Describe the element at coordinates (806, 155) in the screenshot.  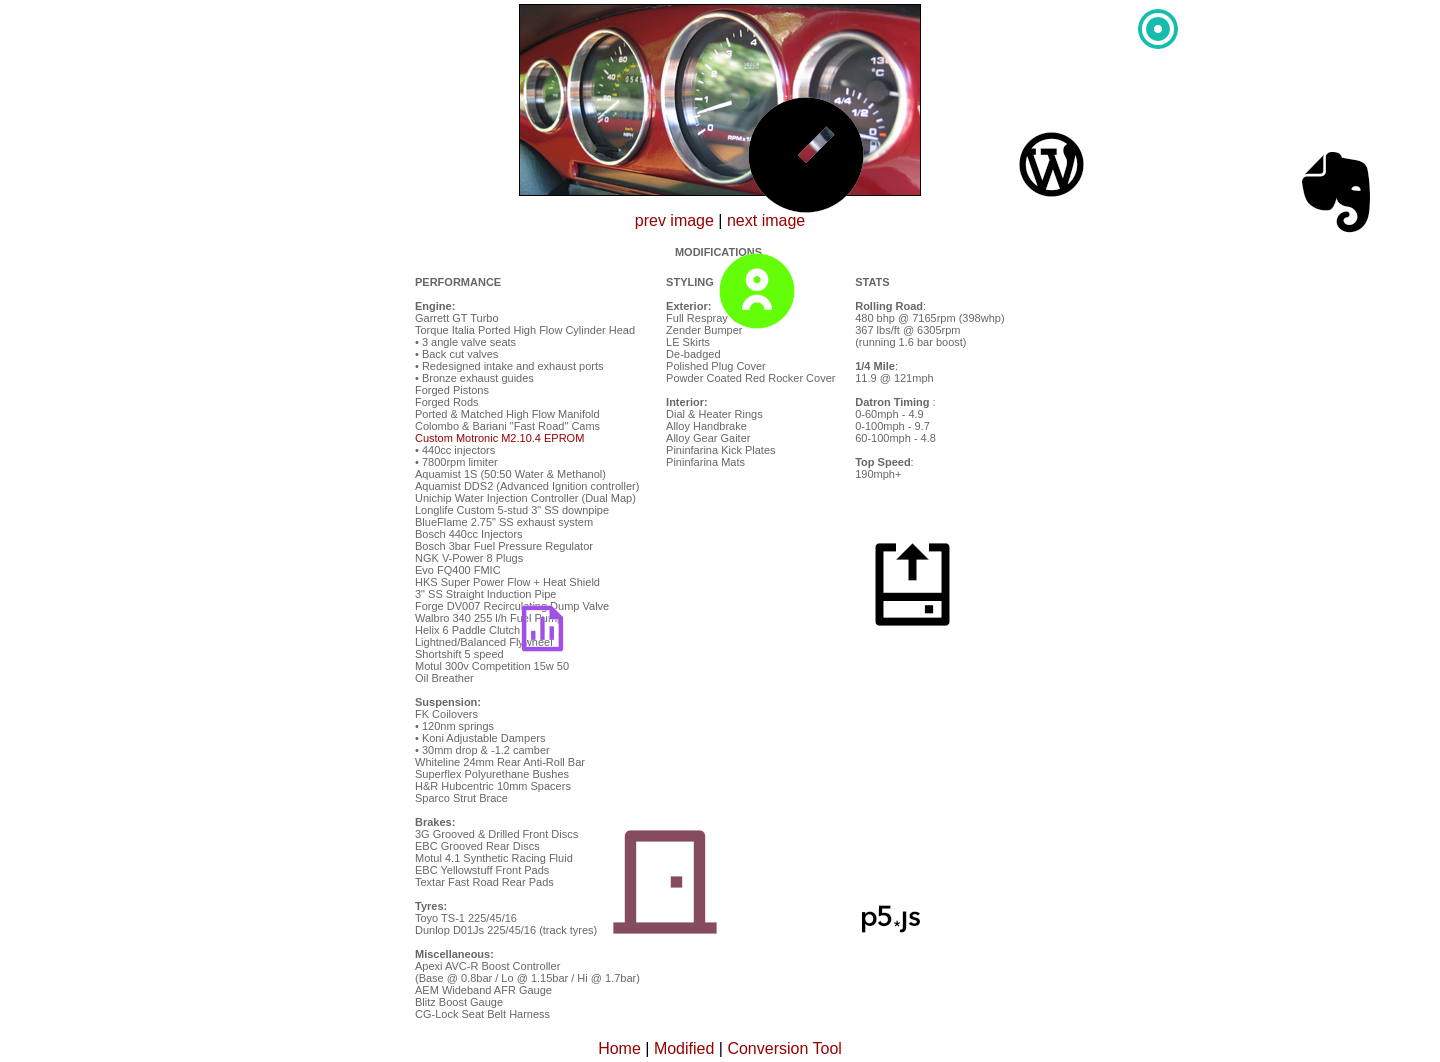
I see `start or set a timer` at that location.